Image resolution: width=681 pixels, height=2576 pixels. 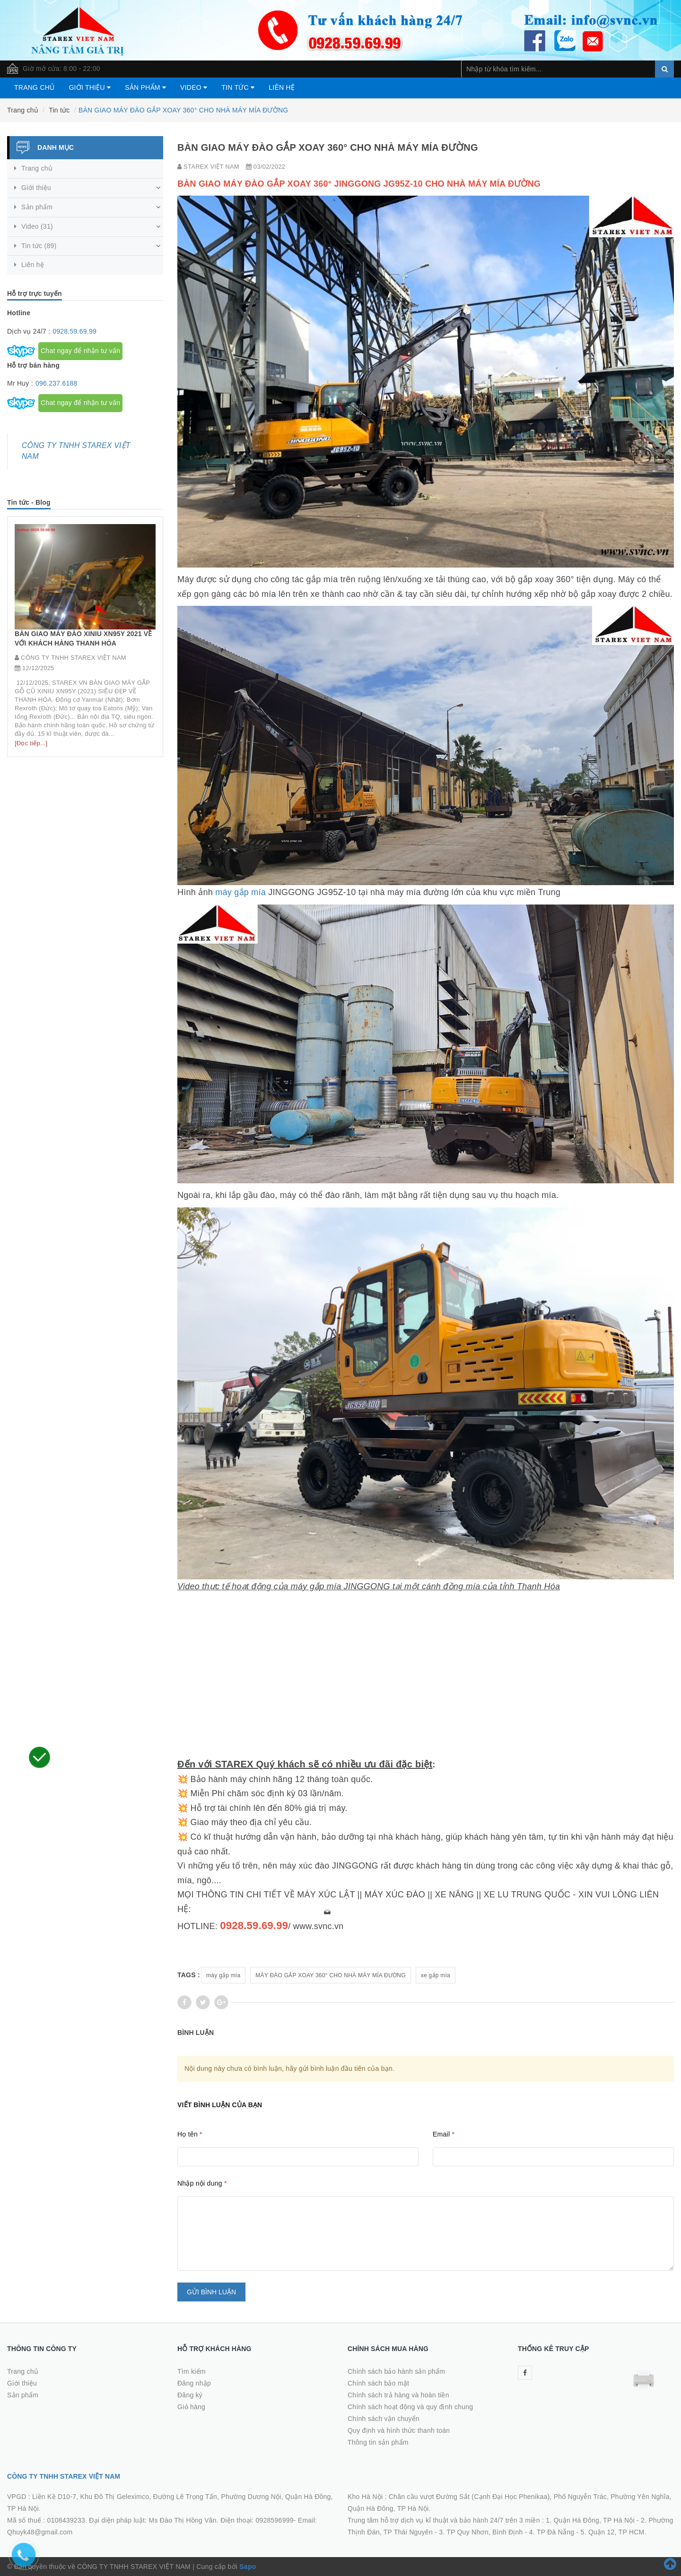 What do you see at coordinates (644, 2380) in the screenshot?
I see `access printer settings and options` at bounding box center [644, 2380].